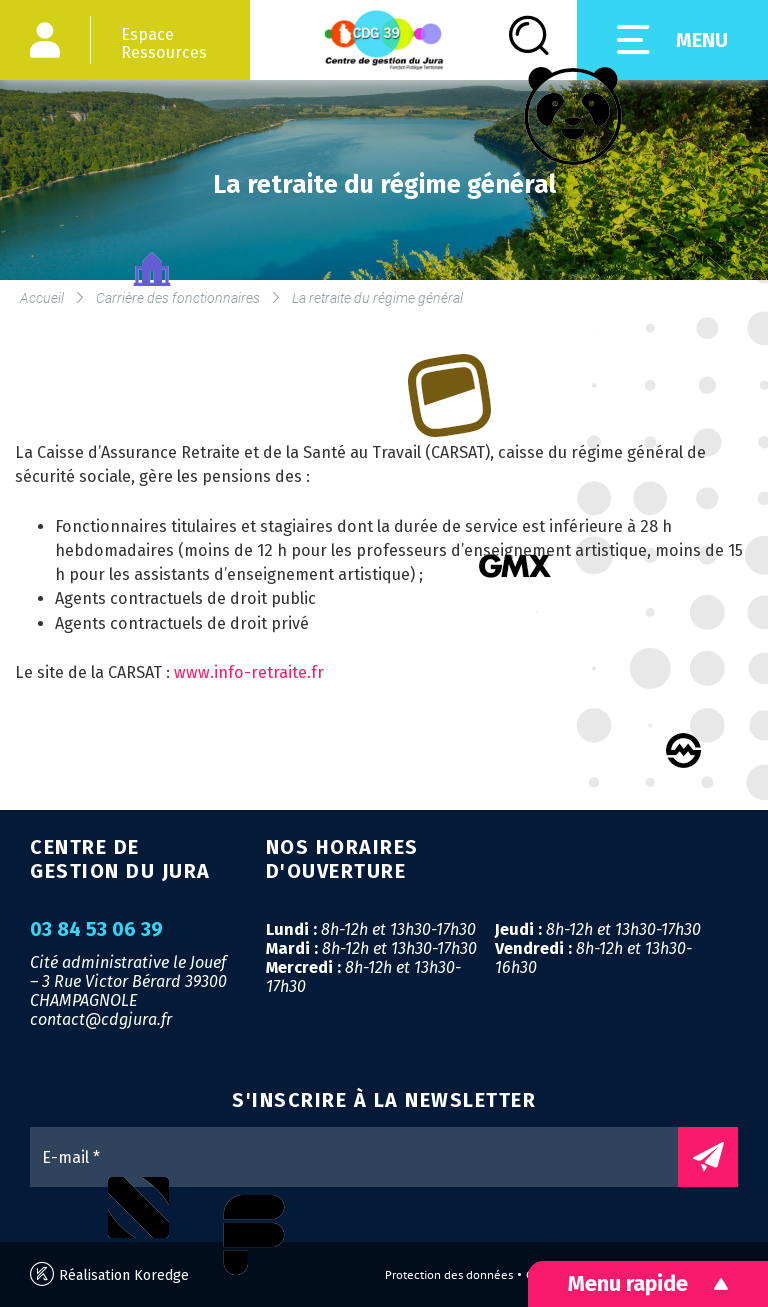  I want to click on shanghai metro official app or website, so click(683, 750).